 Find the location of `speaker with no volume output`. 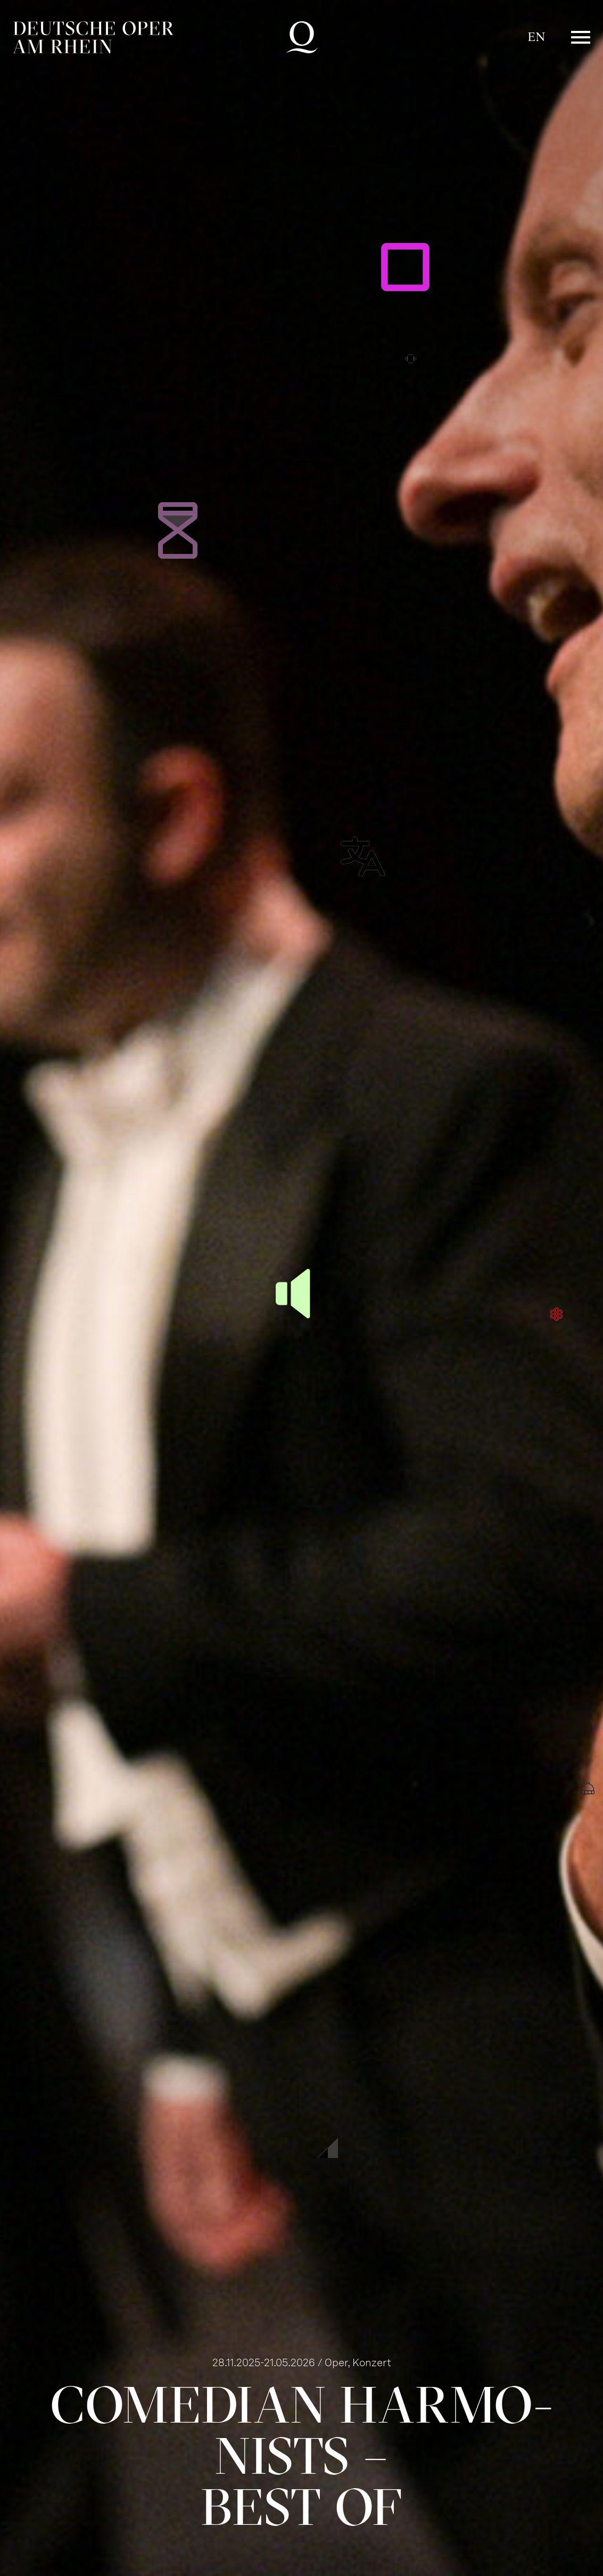

speaker with no volume output is located at coordinates (302, 1294).